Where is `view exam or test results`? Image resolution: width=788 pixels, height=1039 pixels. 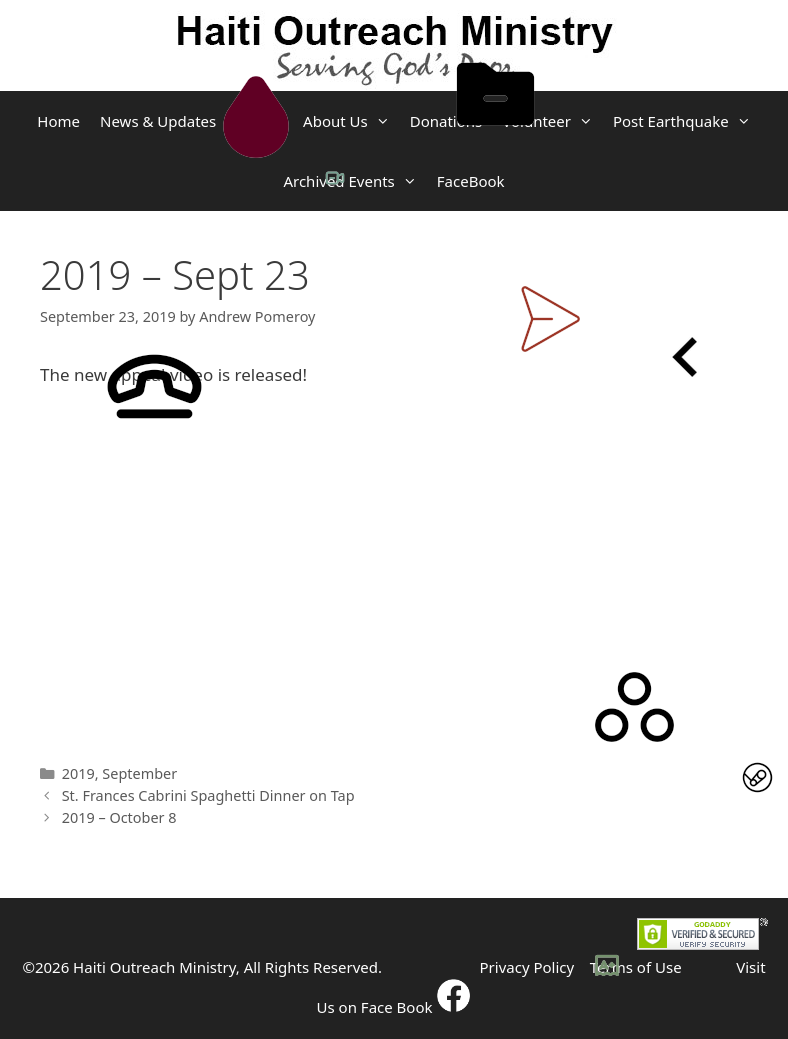 view exam or test results is located at coordinates (607, 965).